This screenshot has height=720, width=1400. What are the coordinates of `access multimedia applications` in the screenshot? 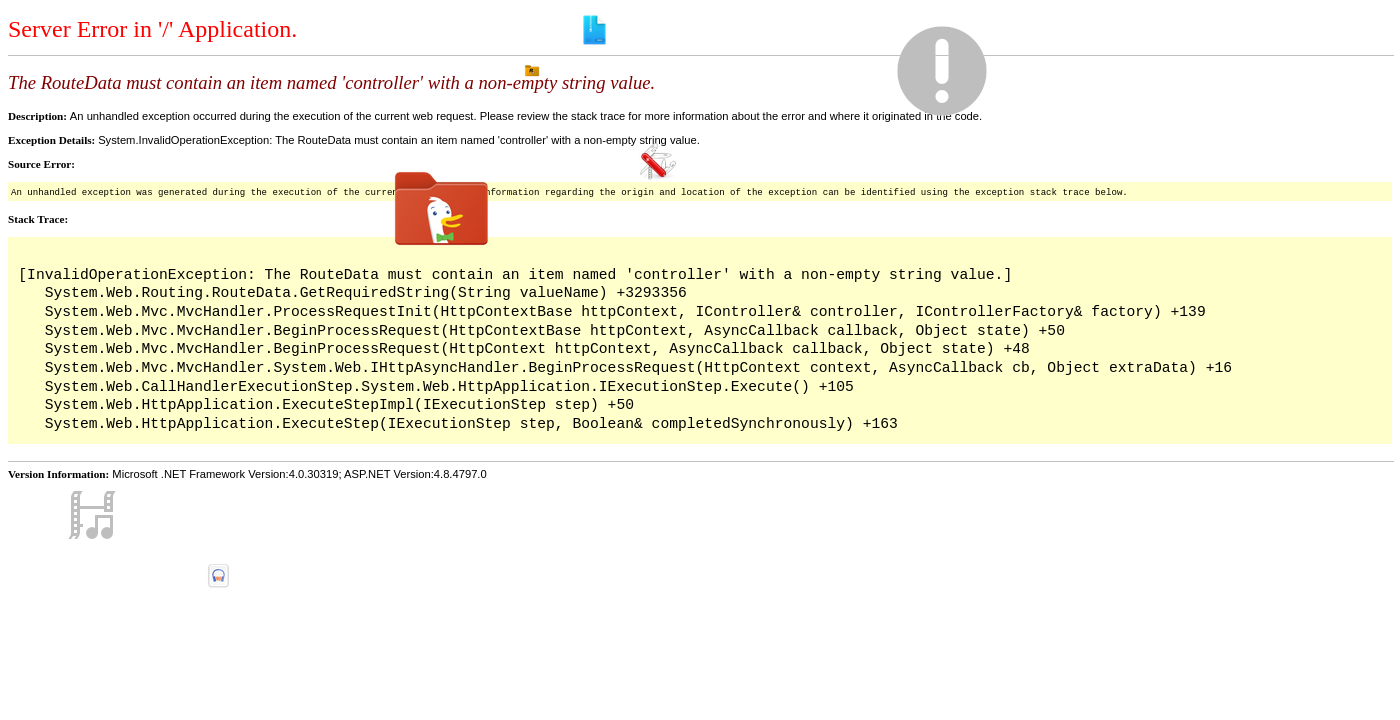 It's located at (92, 515).